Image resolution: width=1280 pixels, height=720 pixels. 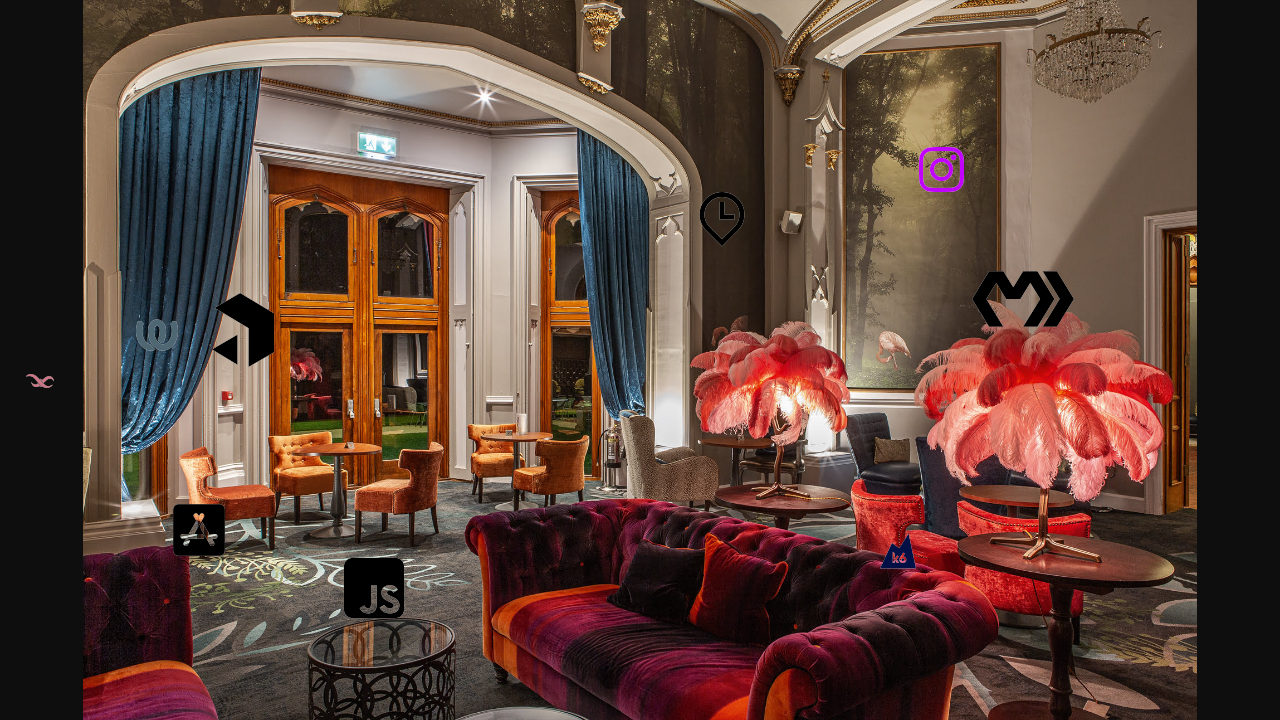 What do you see at coordinates (722, 217) in the screenshot?
I see `view location history` at bounding box center [722, 217].